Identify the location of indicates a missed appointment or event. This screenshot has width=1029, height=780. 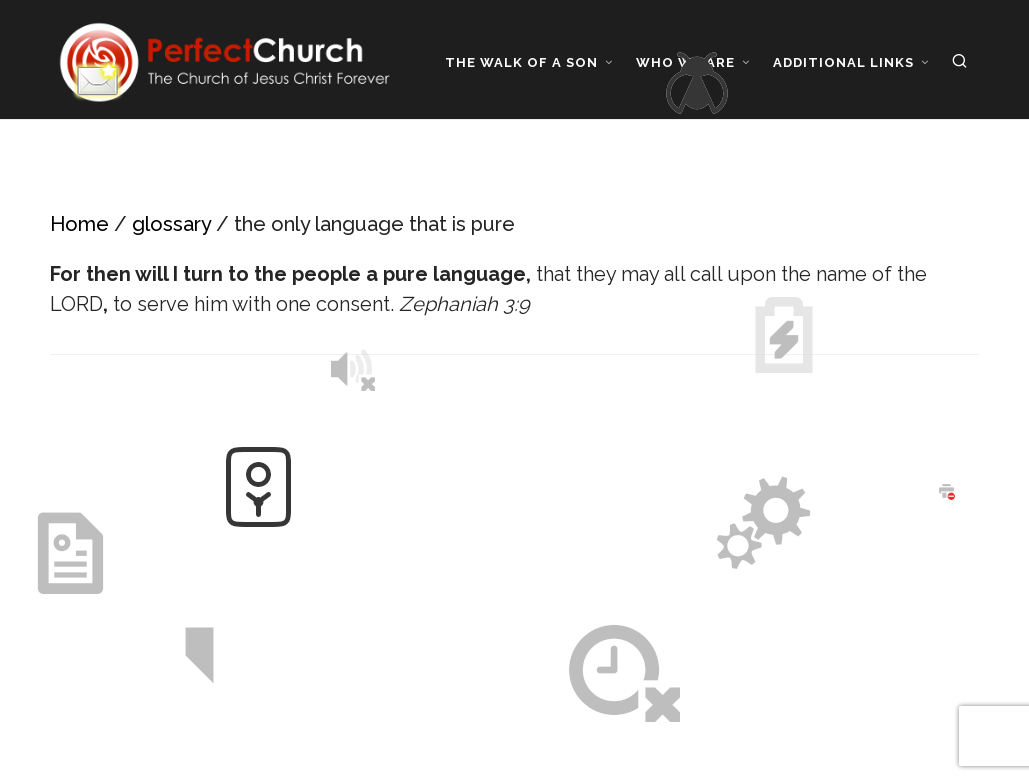
(624, 666).